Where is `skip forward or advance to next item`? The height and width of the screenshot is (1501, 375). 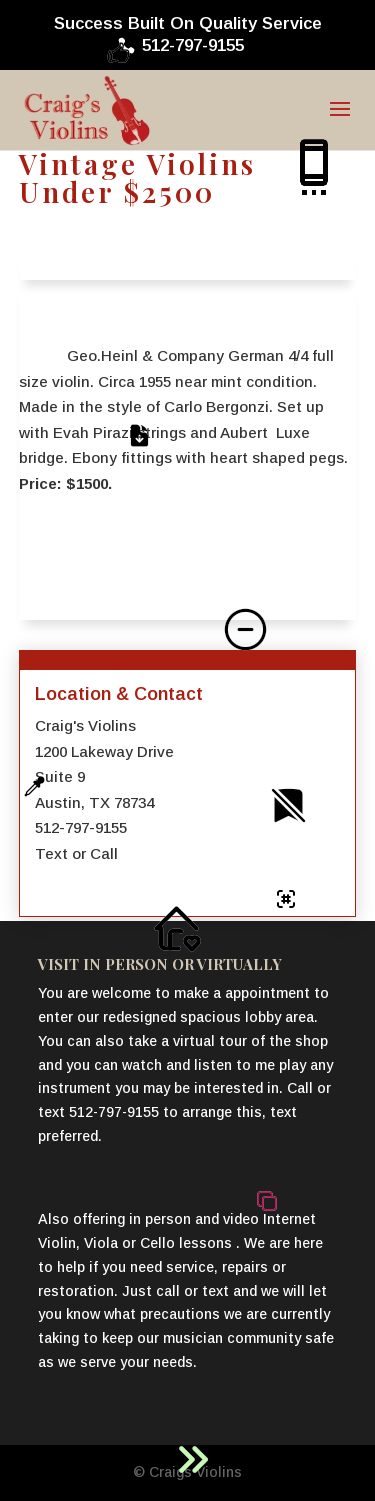 skip forward or advance to next item is located at coordinates (192, 1459).